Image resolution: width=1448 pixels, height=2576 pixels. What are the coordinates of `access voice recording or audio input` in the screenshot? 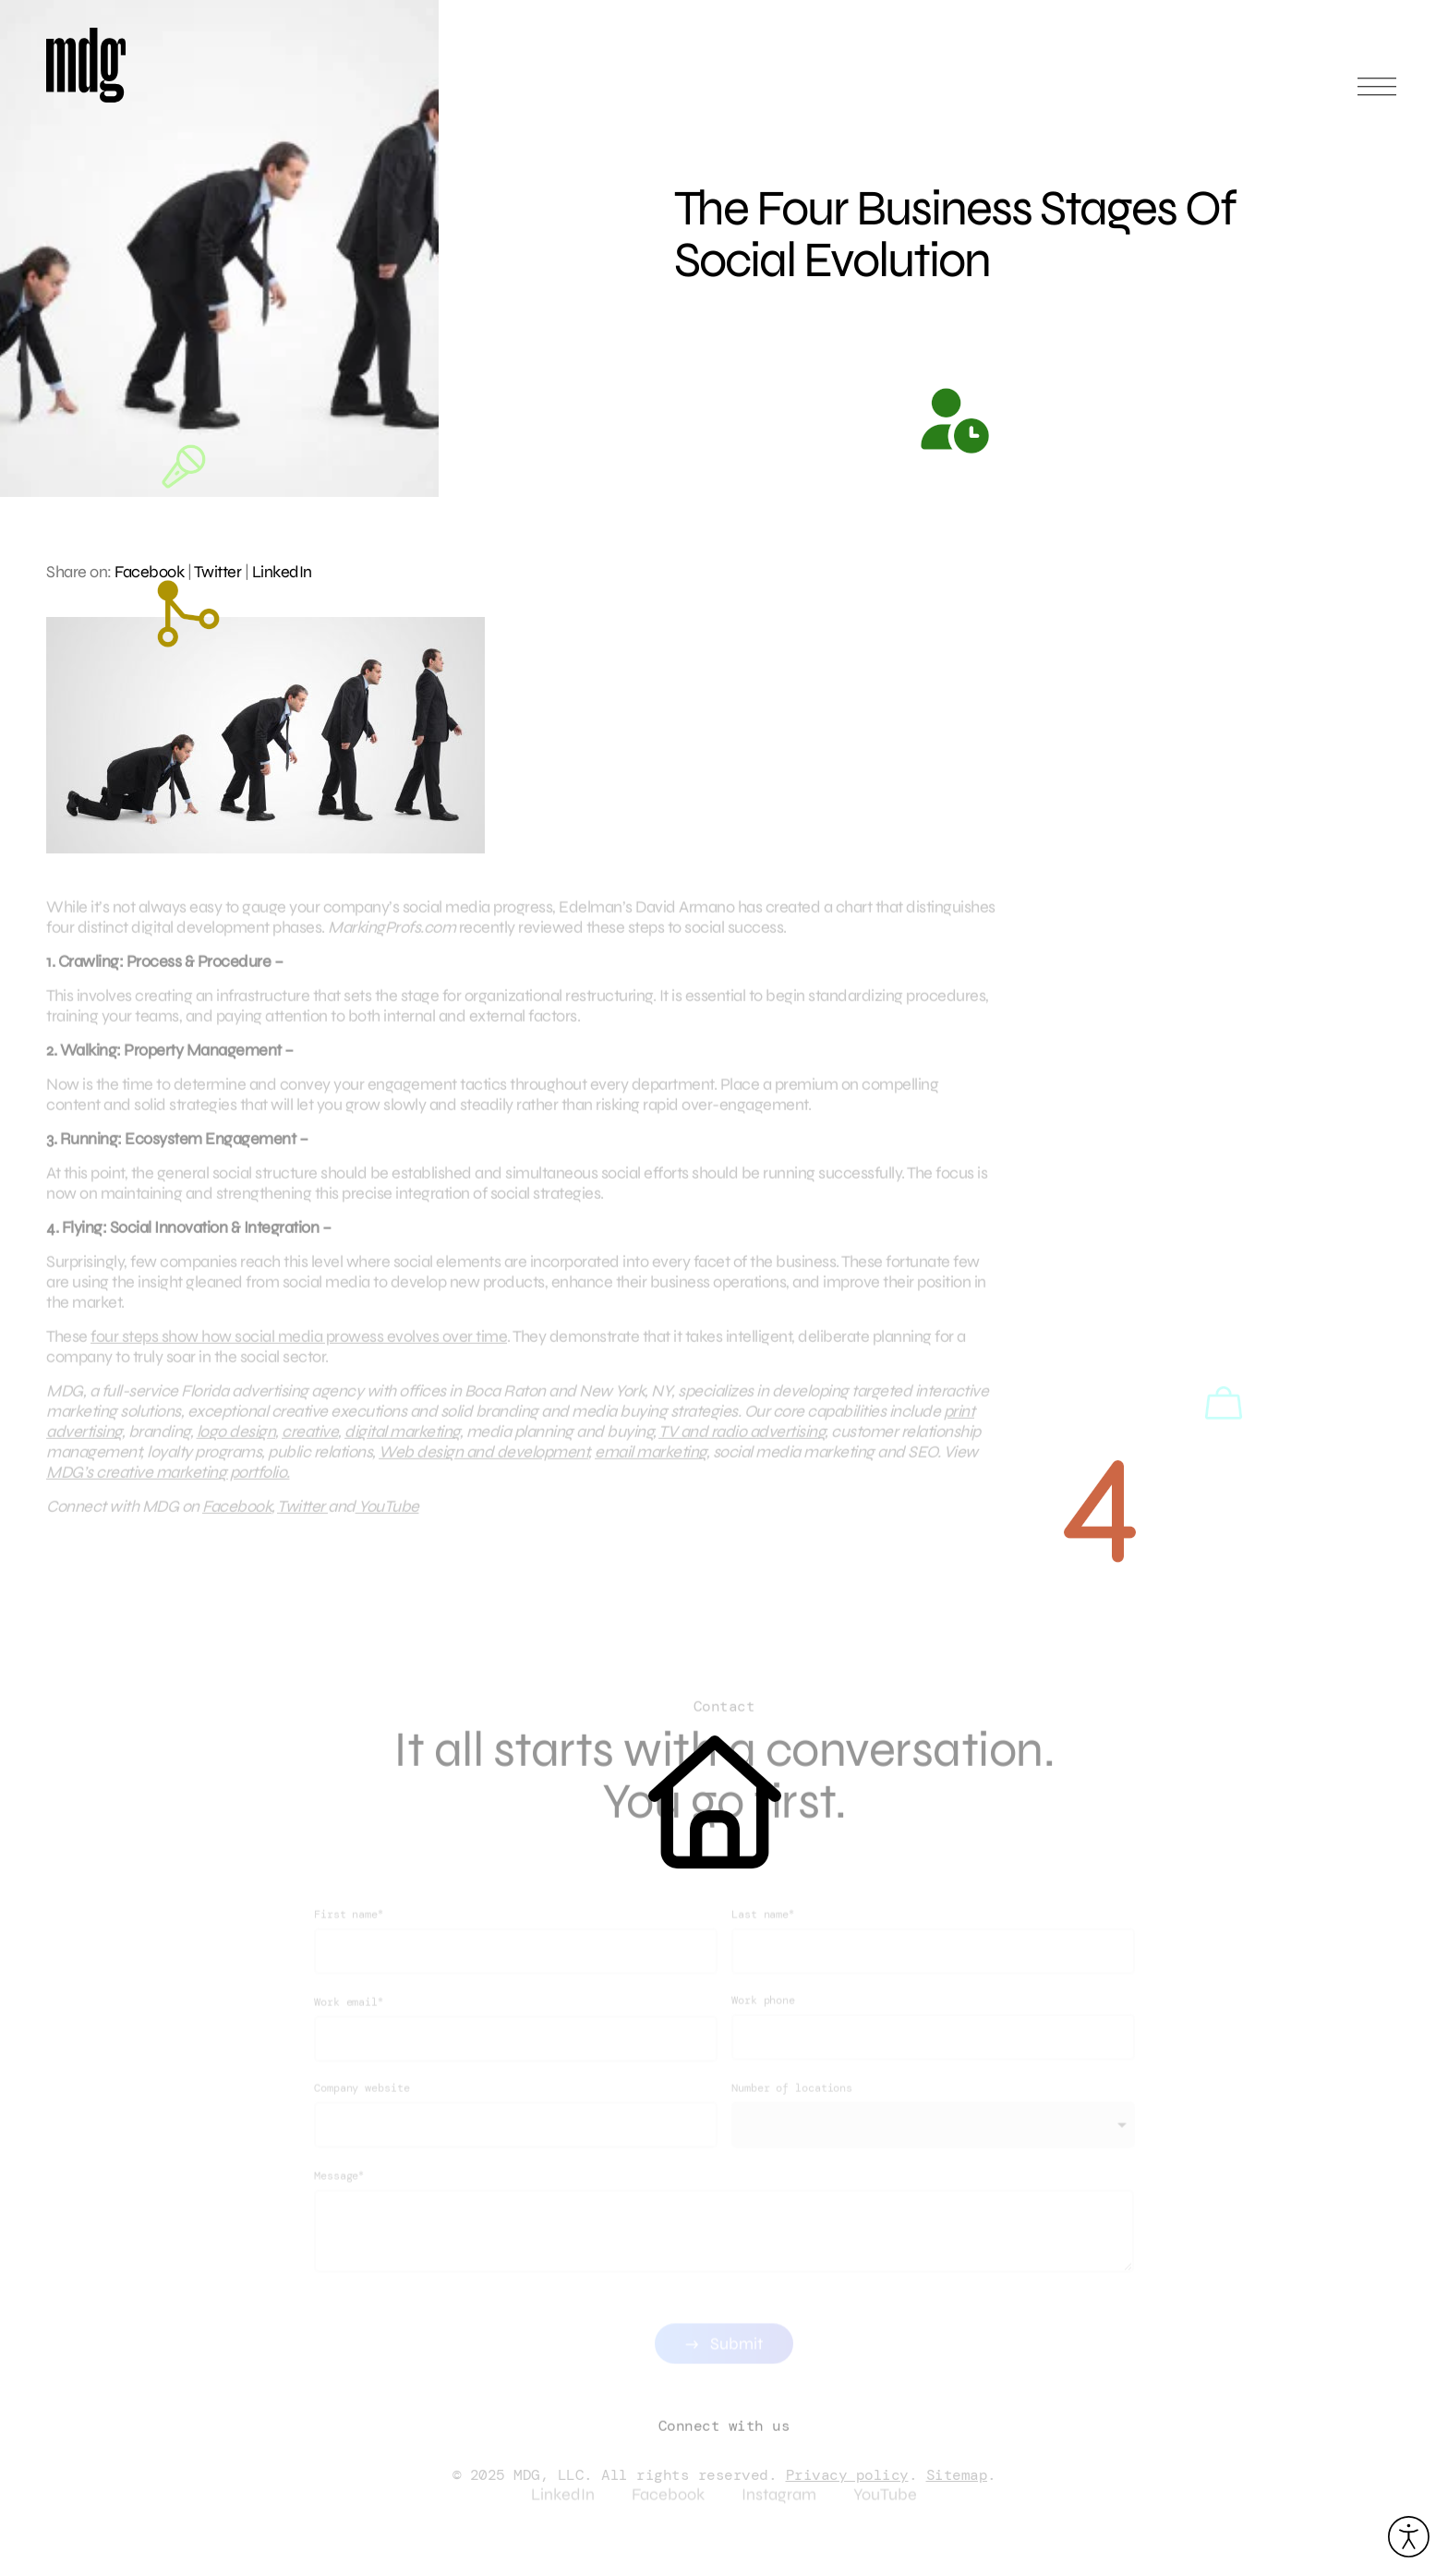 It's located at (183, 467).